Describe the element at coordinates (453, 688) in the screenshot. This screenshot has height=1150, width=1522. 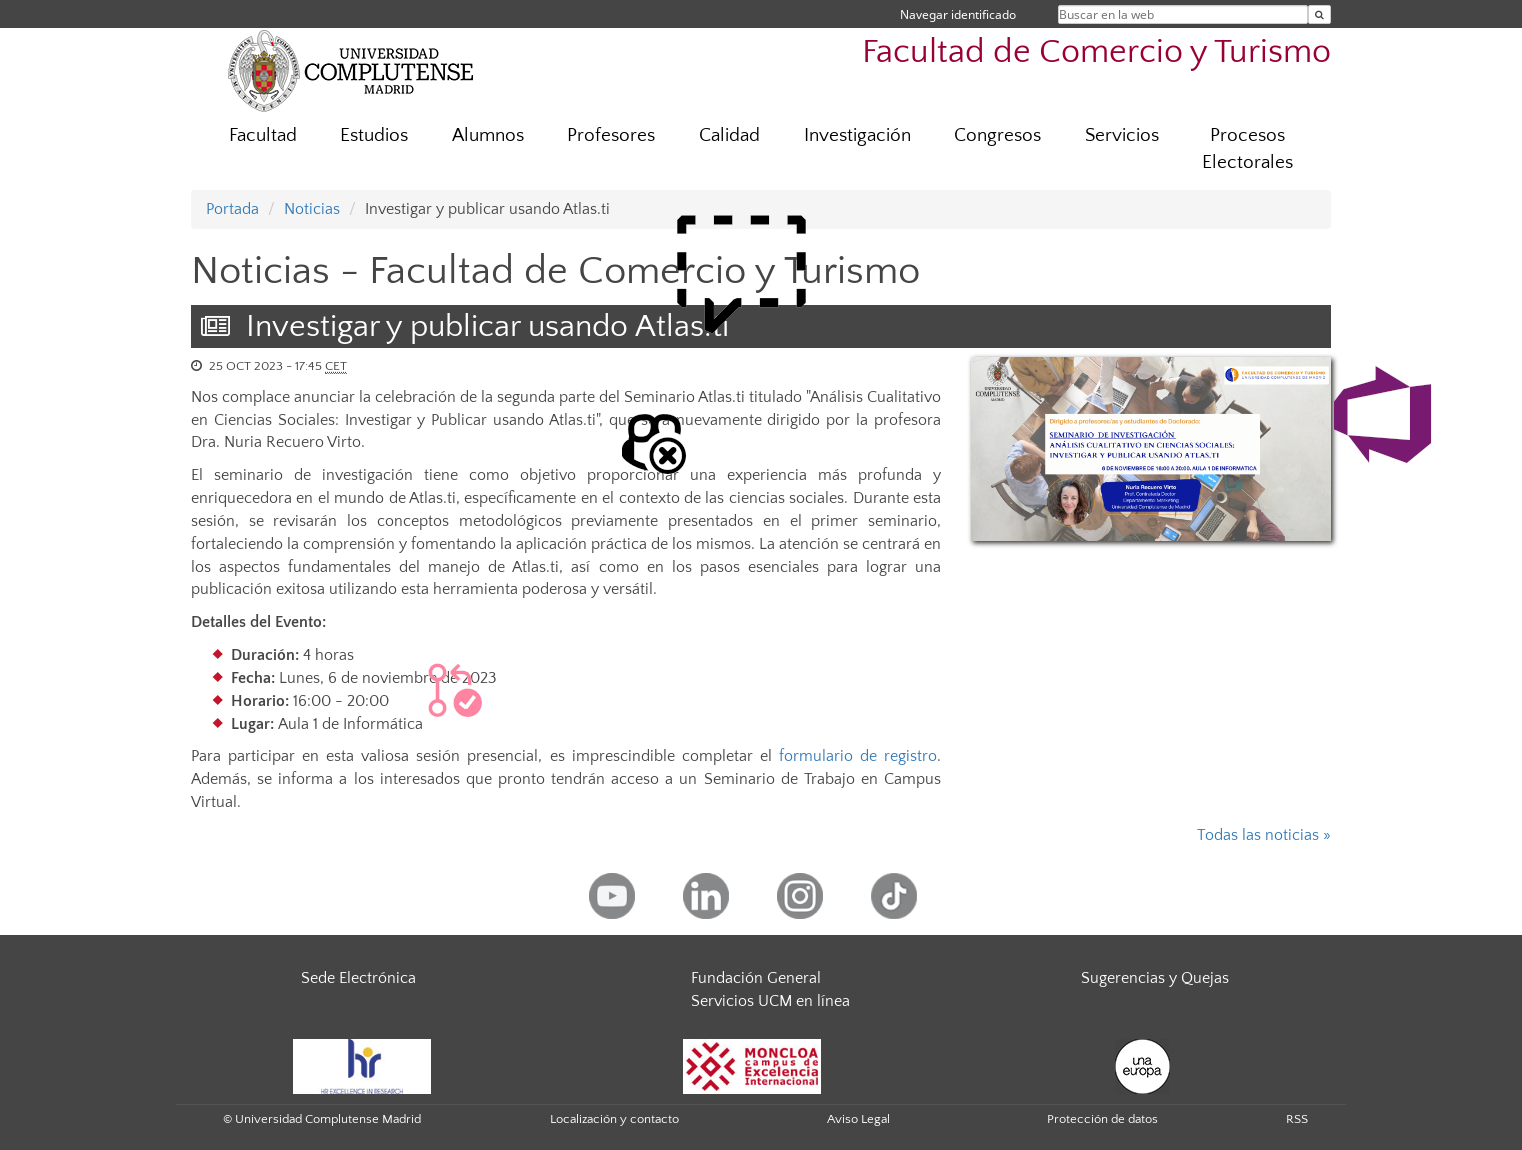
I see `indicates a merged or completed pull request` at that location.